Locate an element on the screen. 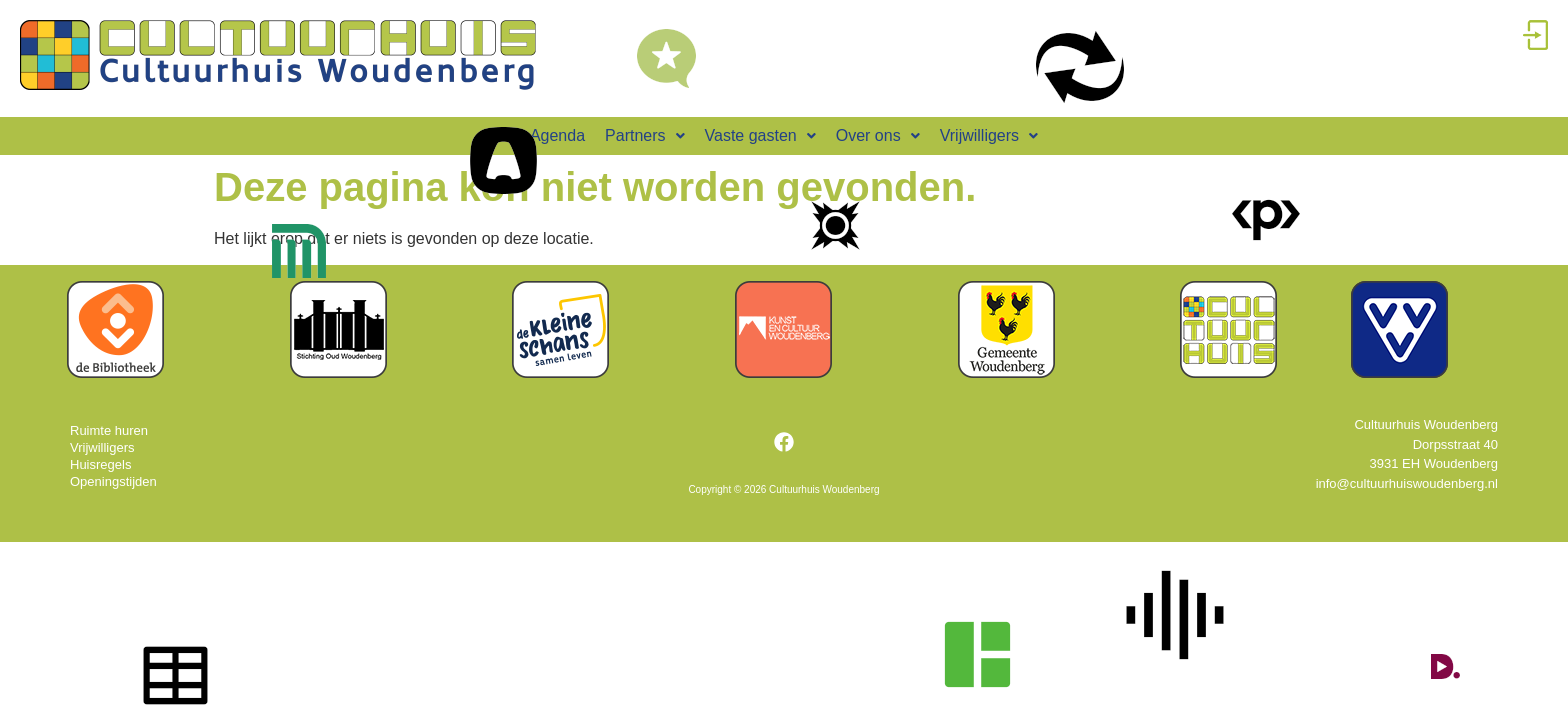 The image size is (1568, 720). insert a table into the document is located at coordinates (175, 675).